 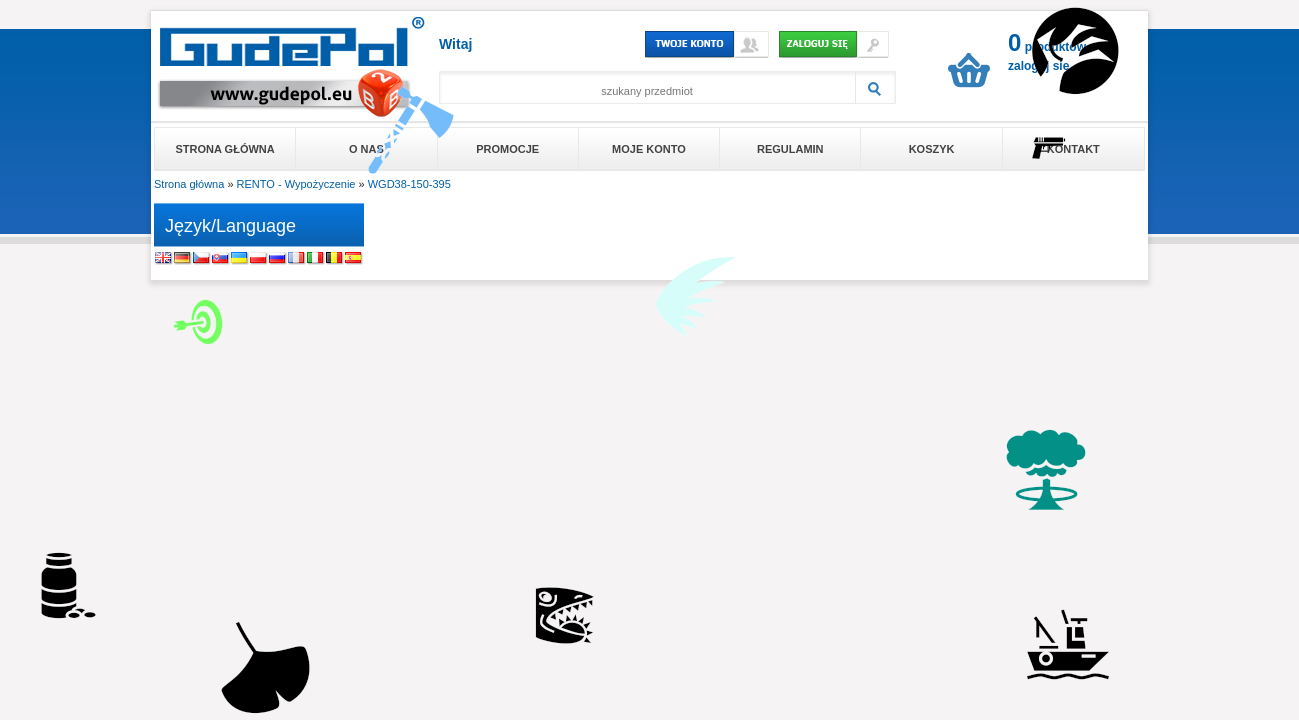 I want to click on access weapons or firearms in a game inventory, so click(x=1048, y=147).